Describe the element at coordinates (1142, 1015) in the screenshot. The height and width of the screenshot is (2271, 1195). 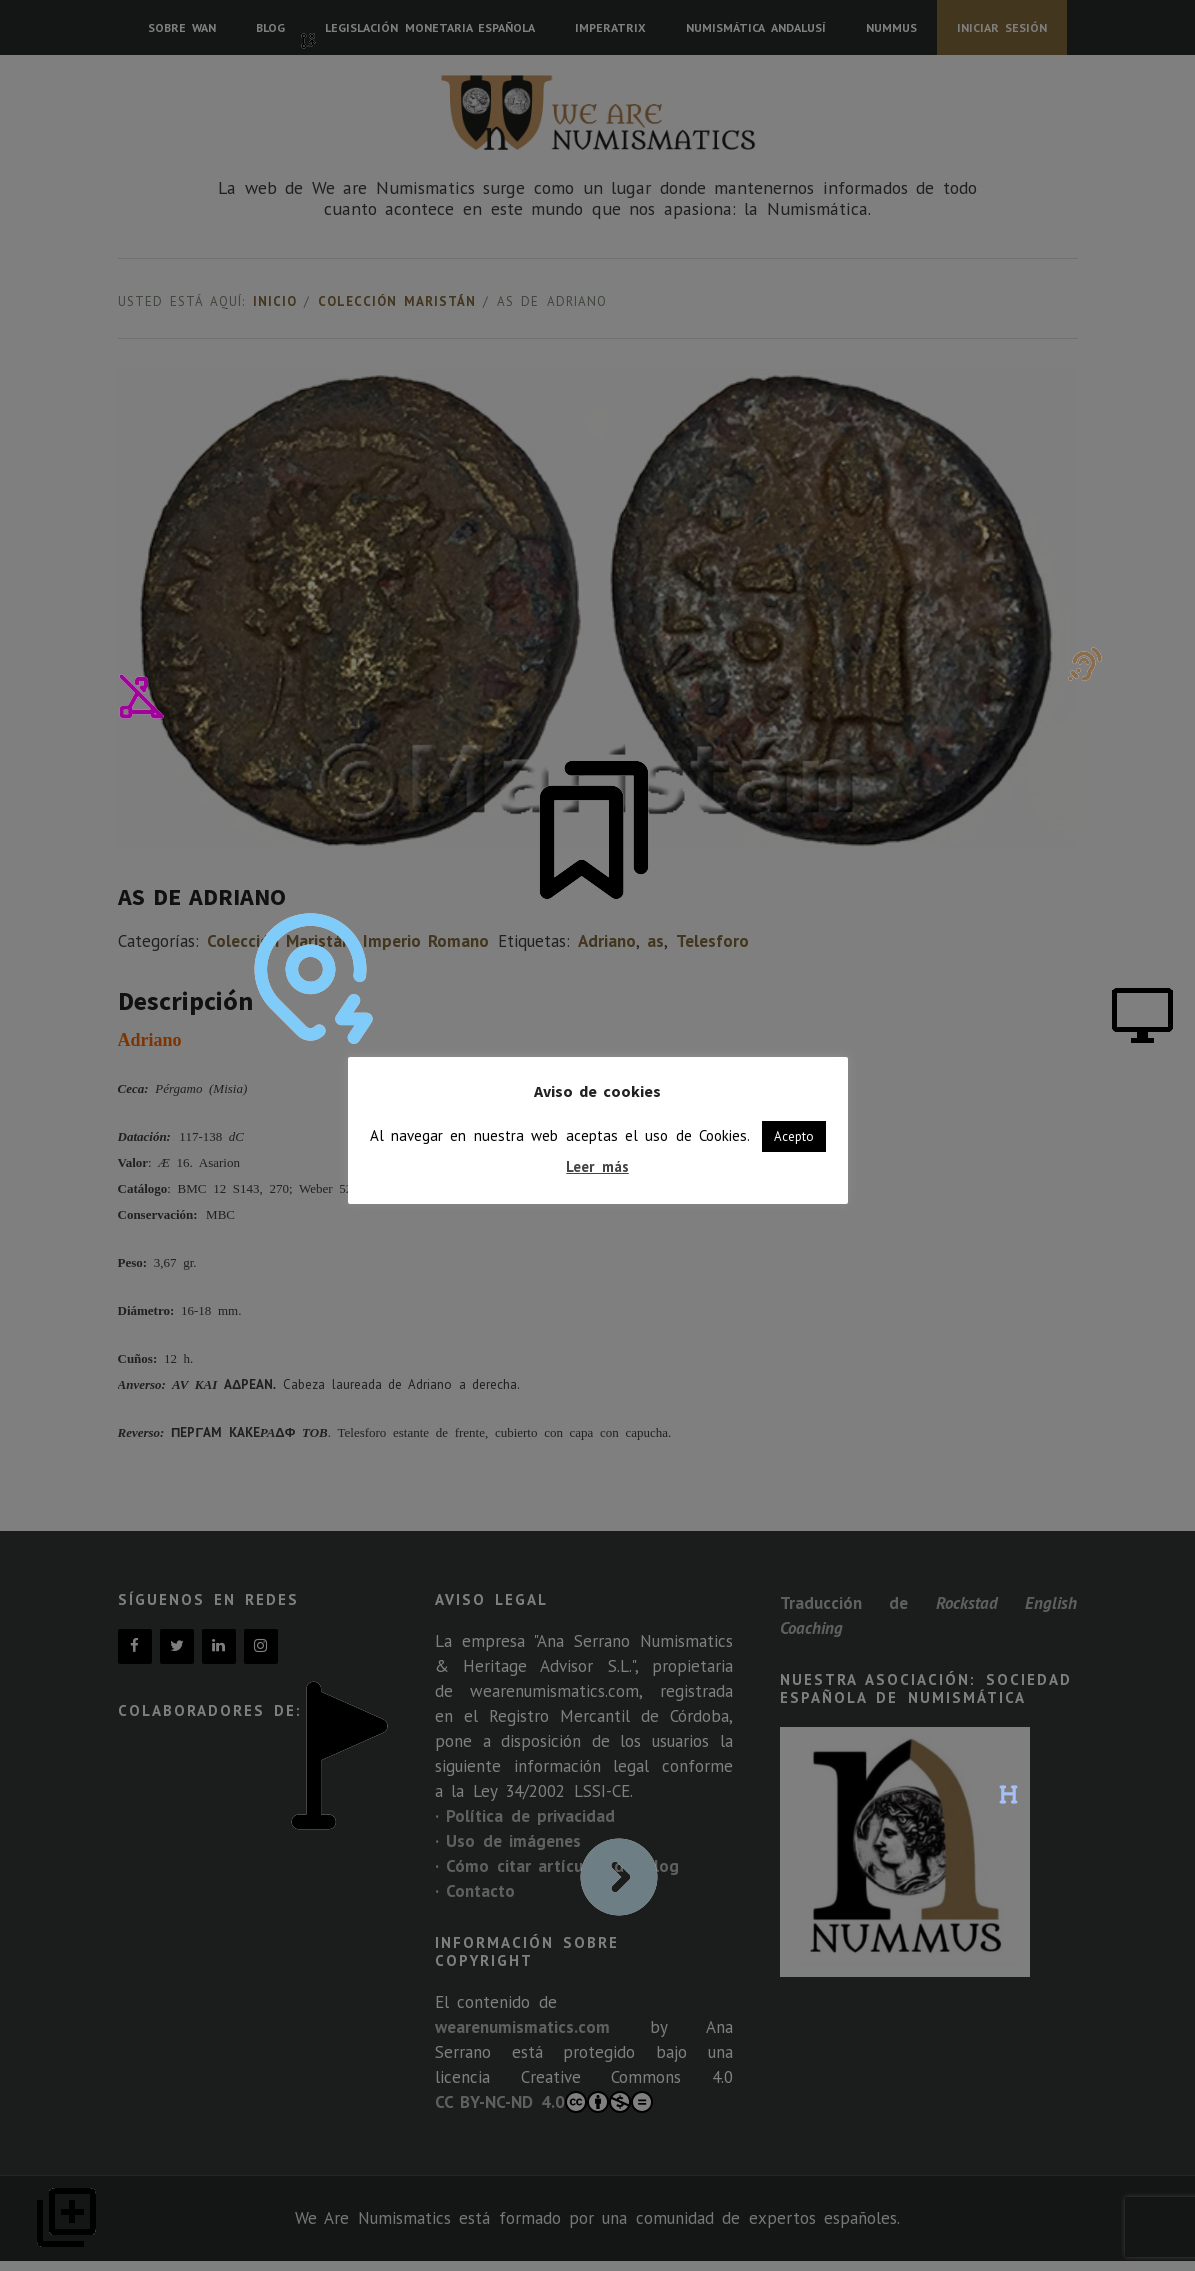
I see `switch to desktop view` at that location.